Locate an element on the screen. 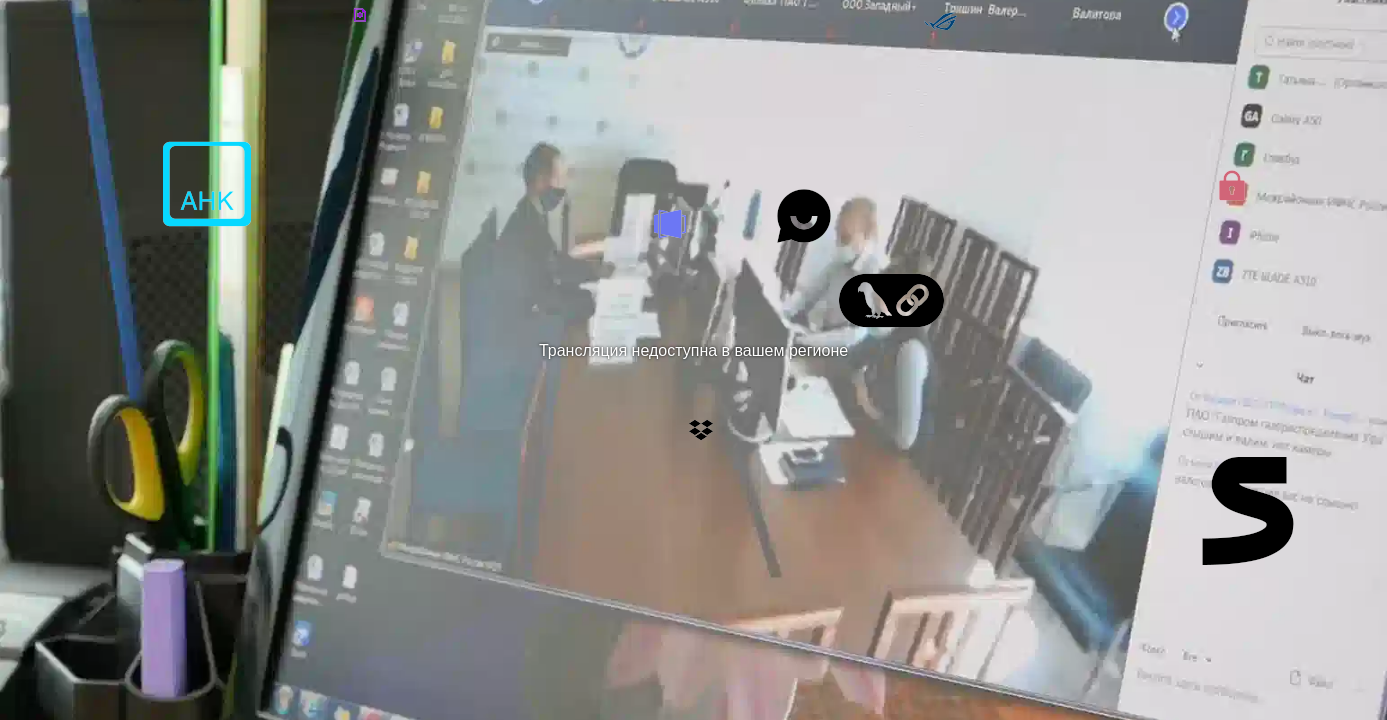 The image size is (1387, 720). republic of gamers (ROG) brand logo is located at coordinates (940, 21).